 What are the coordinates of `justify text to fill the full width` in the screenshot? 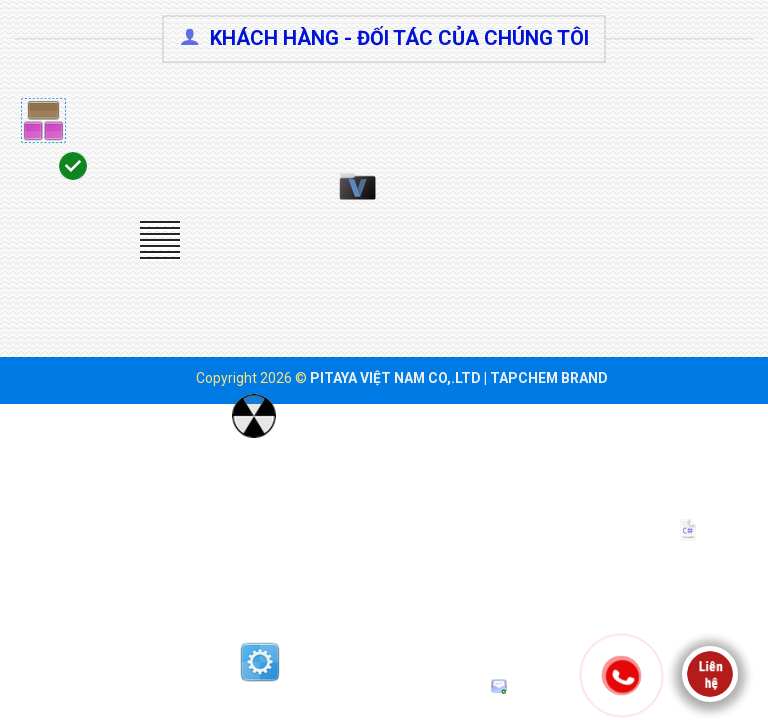 It's located at (160, 241).